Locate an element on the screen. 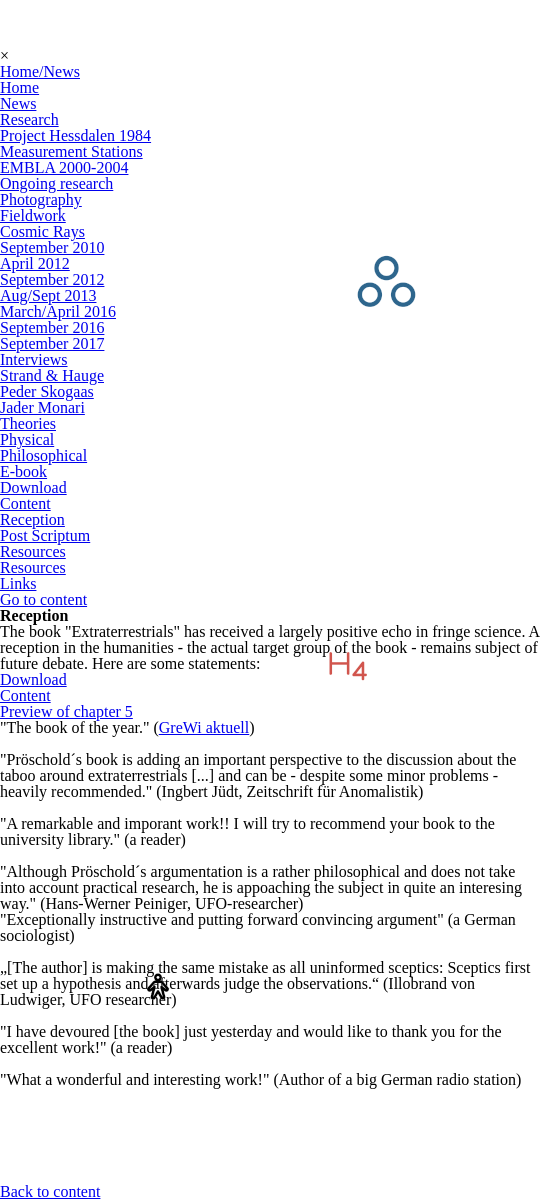 The height and width of the screenshot is (1200, 542). view your profile is located at coordinates (158, 987).